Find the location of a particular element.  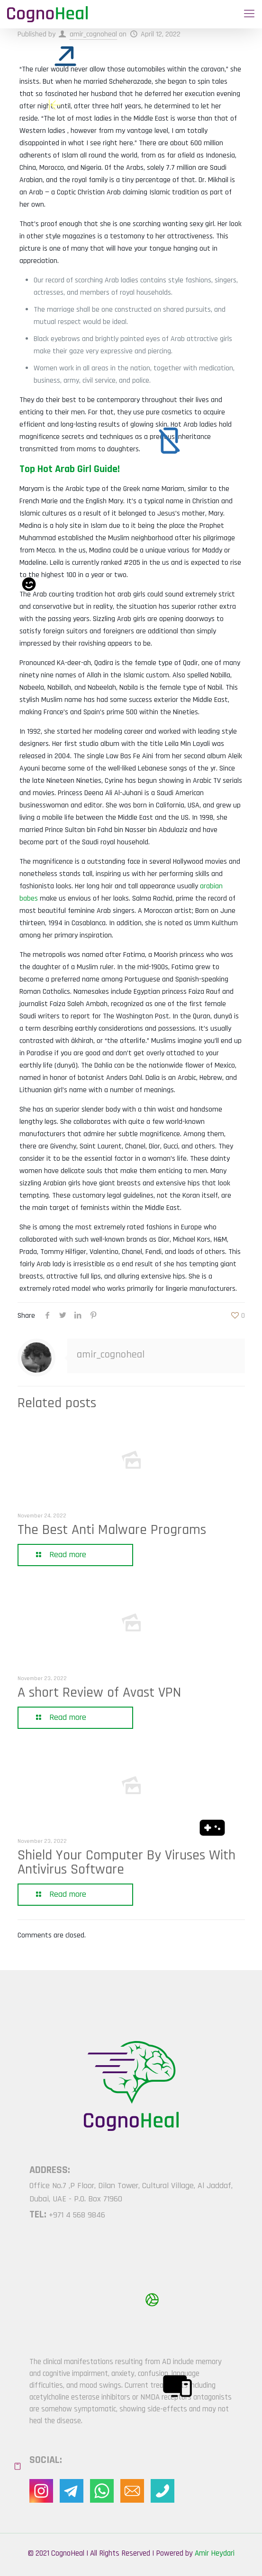

access gaming features or settings is located at coordinates (212, 1828).